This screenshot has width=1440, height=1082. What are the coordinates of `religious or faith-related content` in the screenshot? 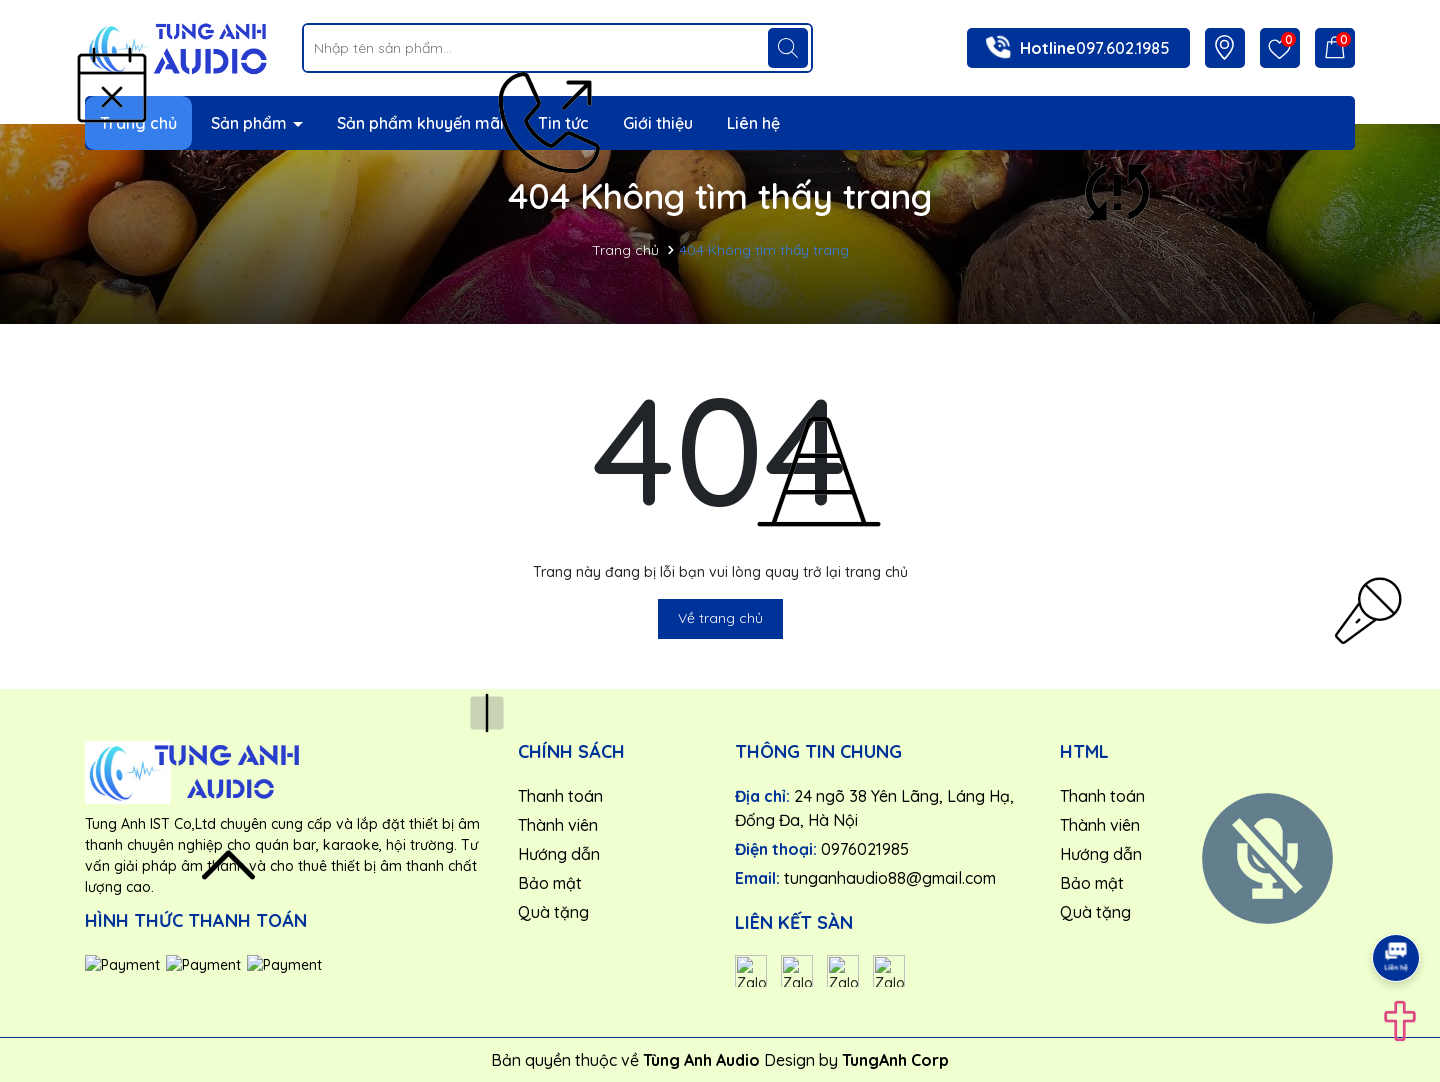 It's located at (1400, 1021).